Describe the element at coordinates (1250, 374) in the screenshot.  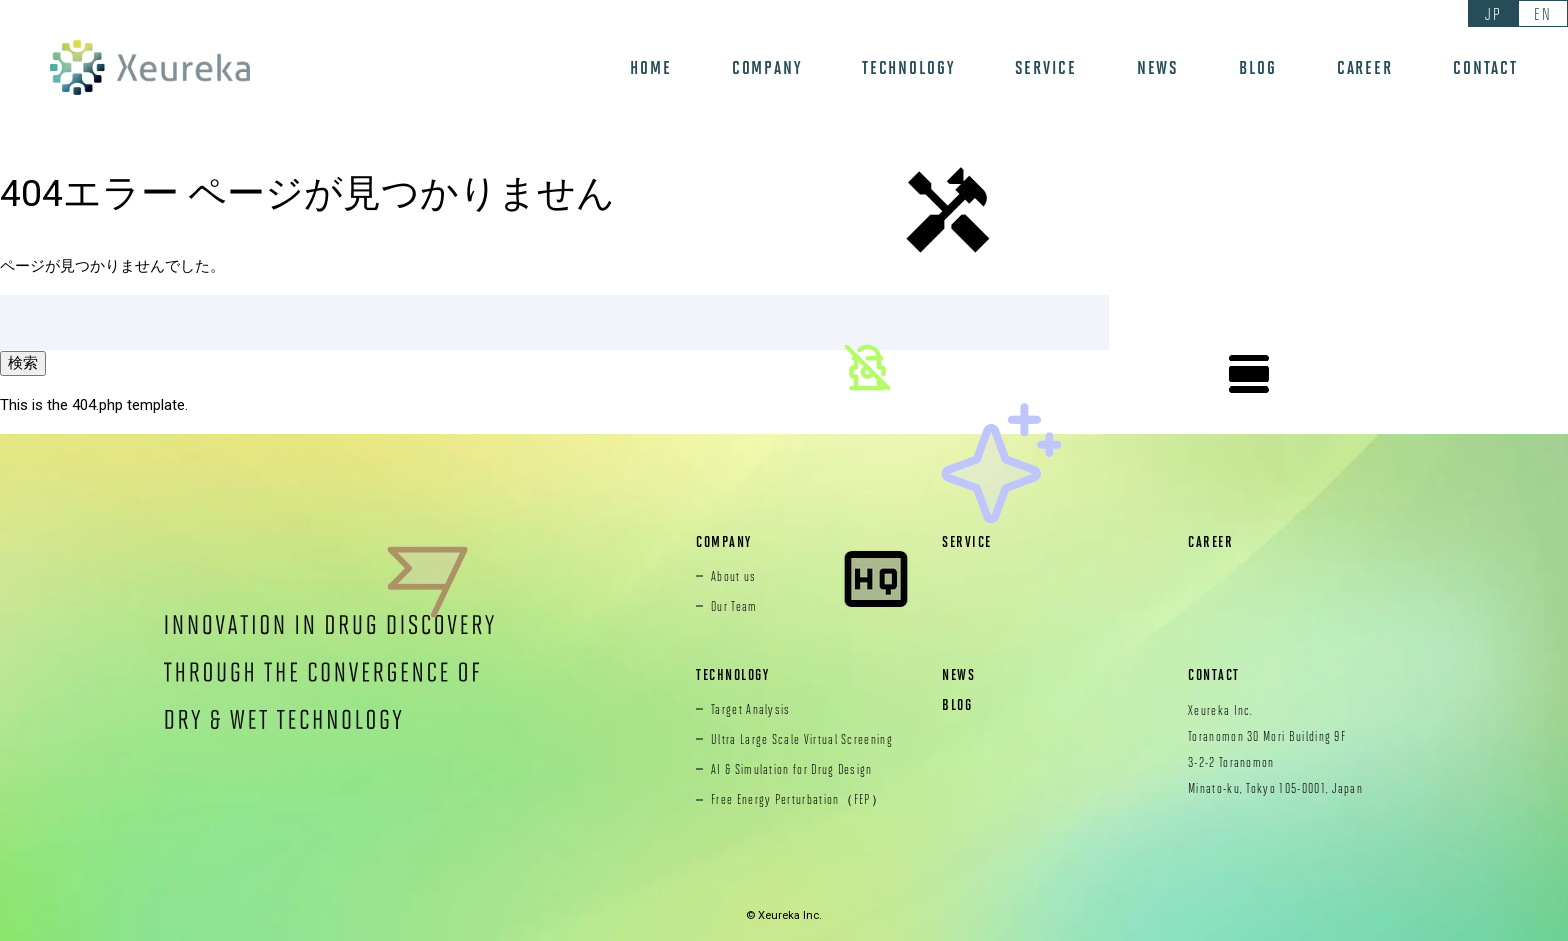
I see `switch to day view in calendar` at that location.